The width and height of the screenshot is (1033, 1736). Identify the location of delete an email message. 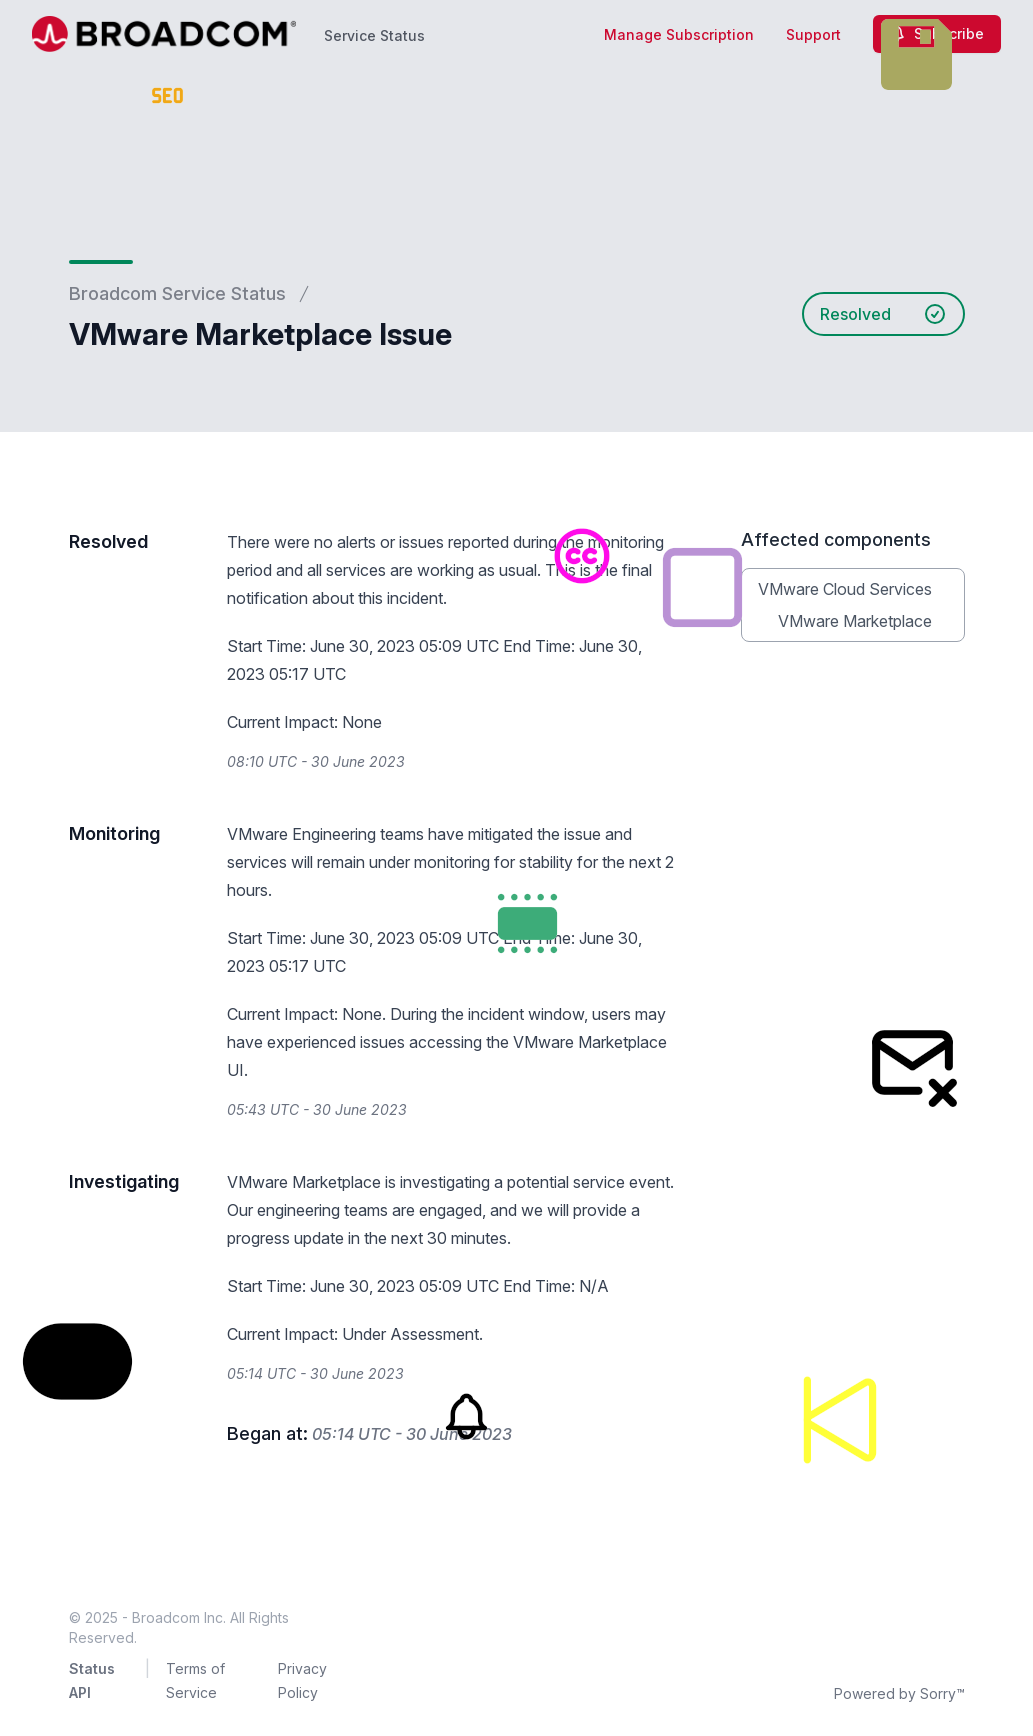
(912, 1062).